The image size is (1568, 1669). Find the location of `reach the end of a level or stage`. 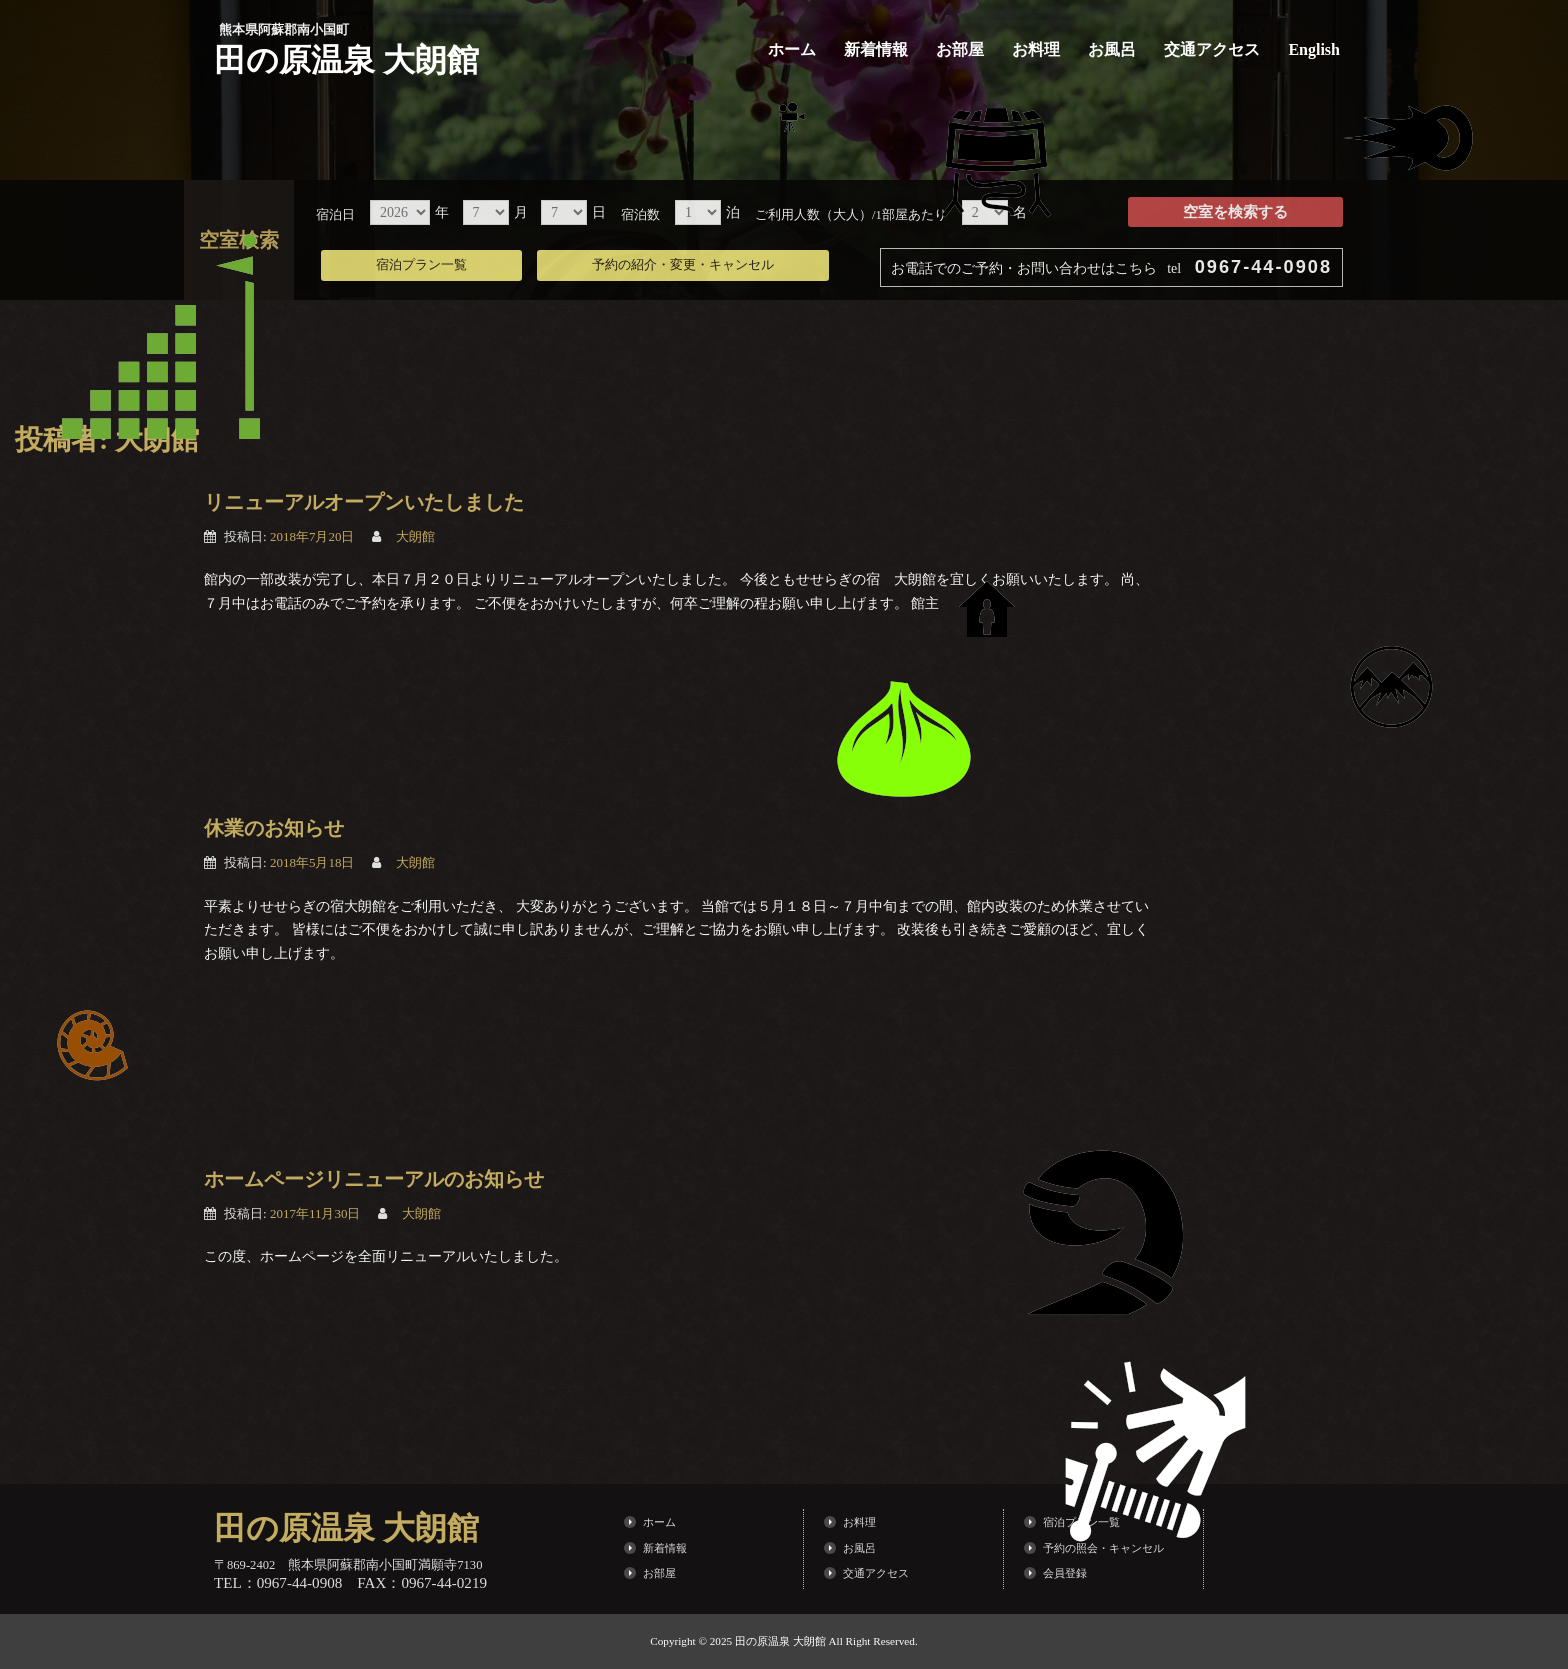

reach the end of a level or stage is located at coordinates (164, 336).